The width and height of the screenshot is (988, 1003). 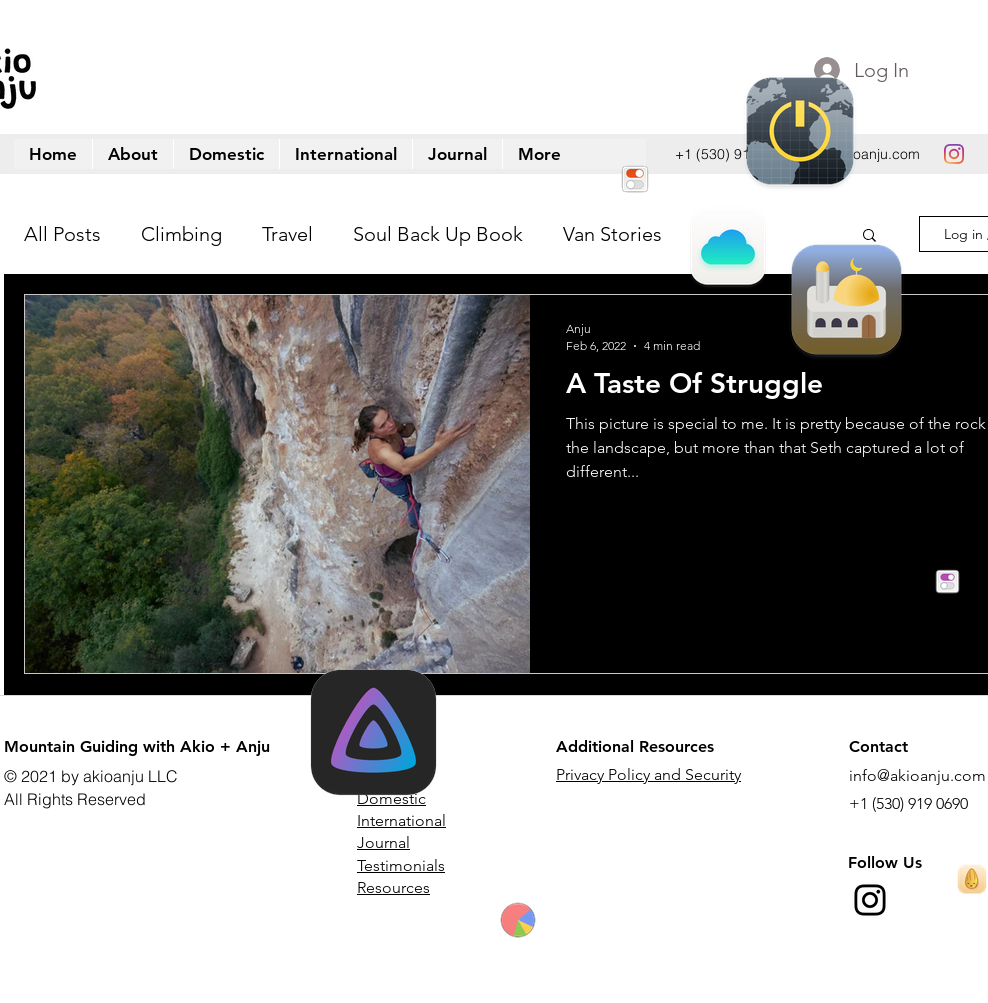 I want to click on open the vaktisalah islamic prayer times app, so click(x=846, y=299).